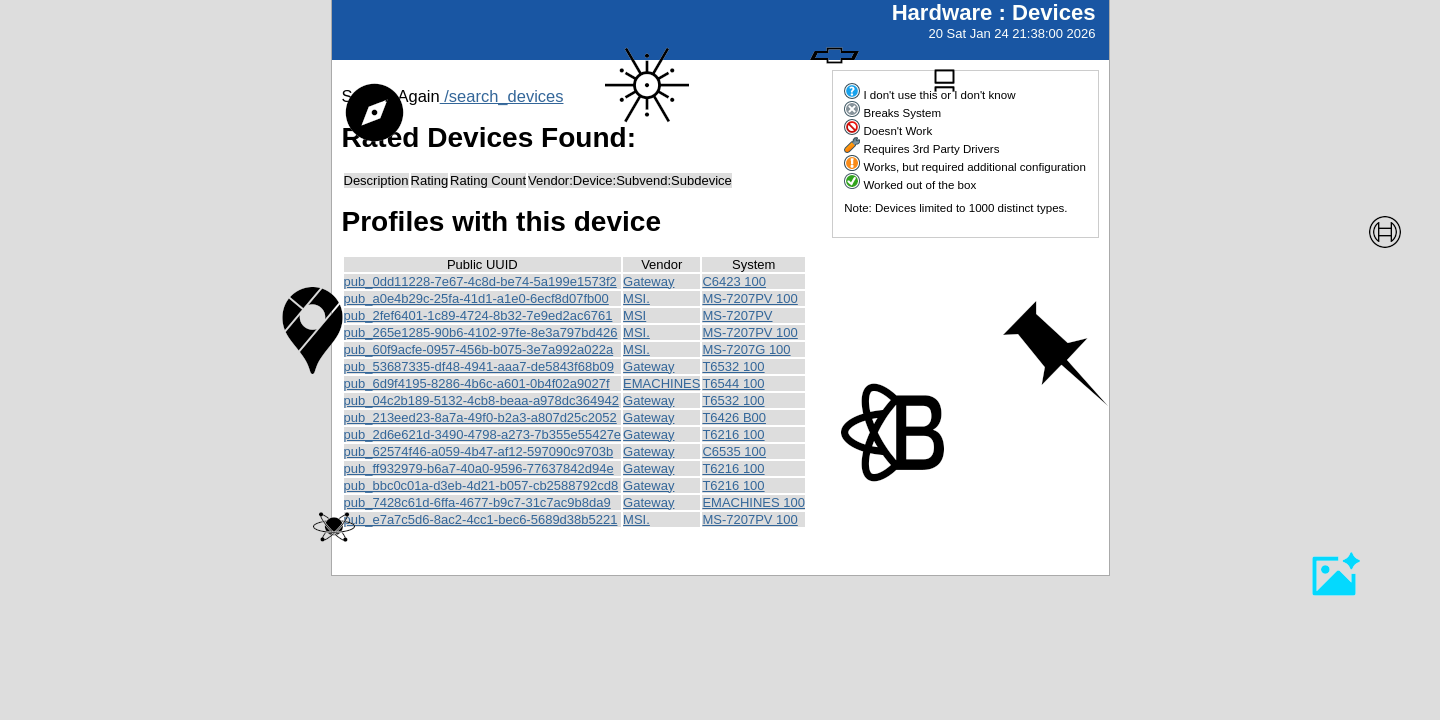 The image size is (1440, 720). I want to click on visit pinboard bookmarking service, so click(1055, 353).